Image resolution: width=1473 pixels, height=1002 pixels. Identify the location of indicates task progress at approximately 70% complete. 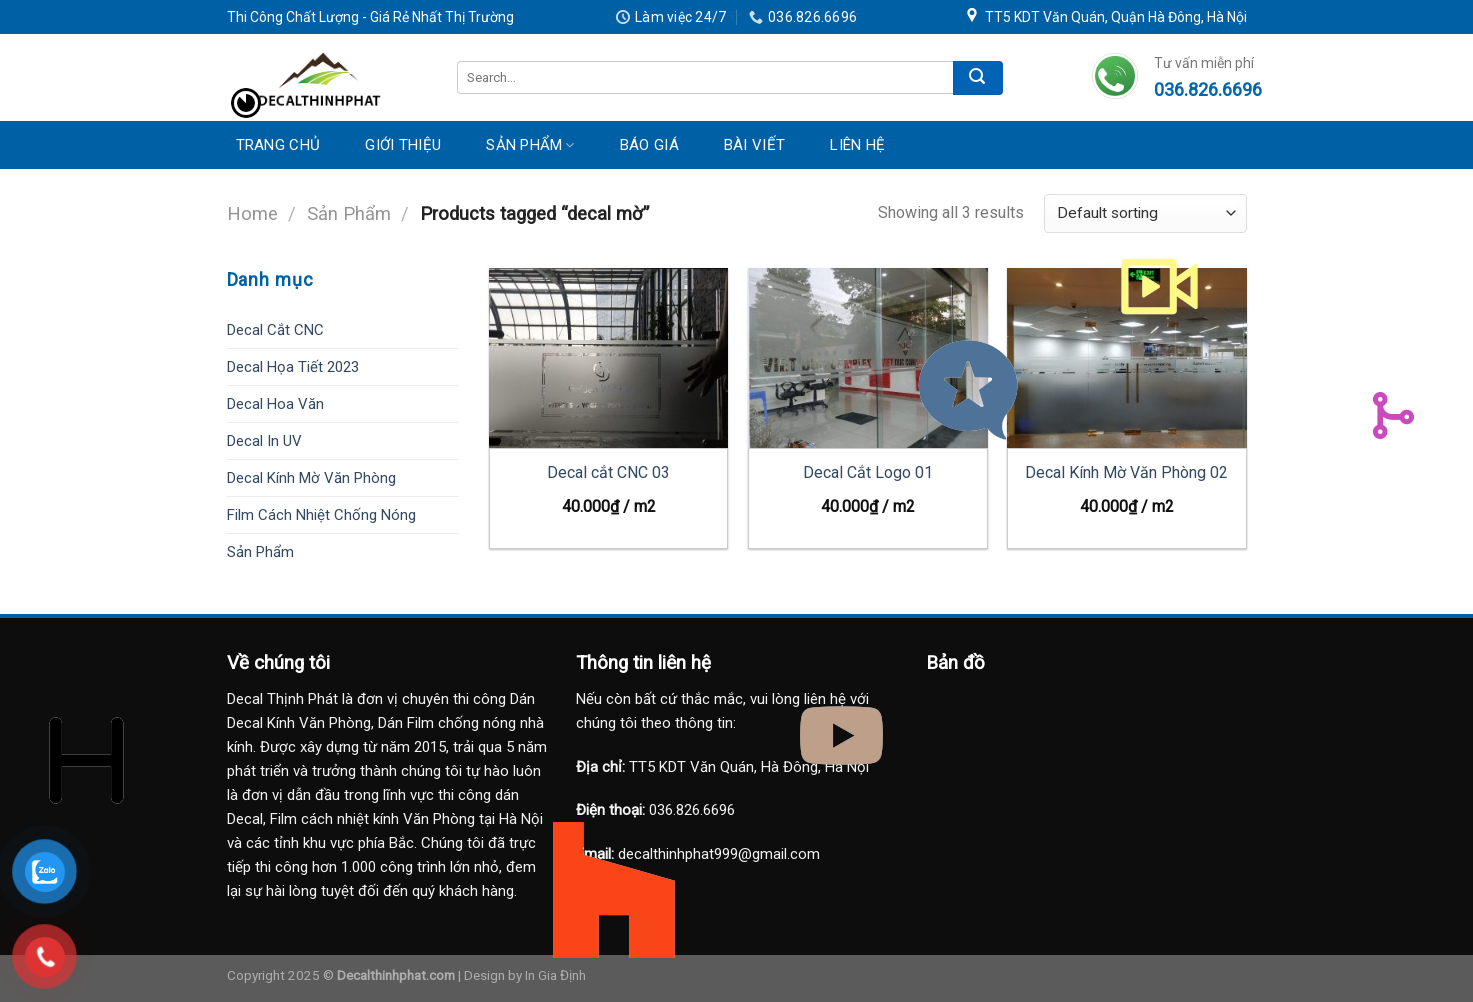
(246, 103).